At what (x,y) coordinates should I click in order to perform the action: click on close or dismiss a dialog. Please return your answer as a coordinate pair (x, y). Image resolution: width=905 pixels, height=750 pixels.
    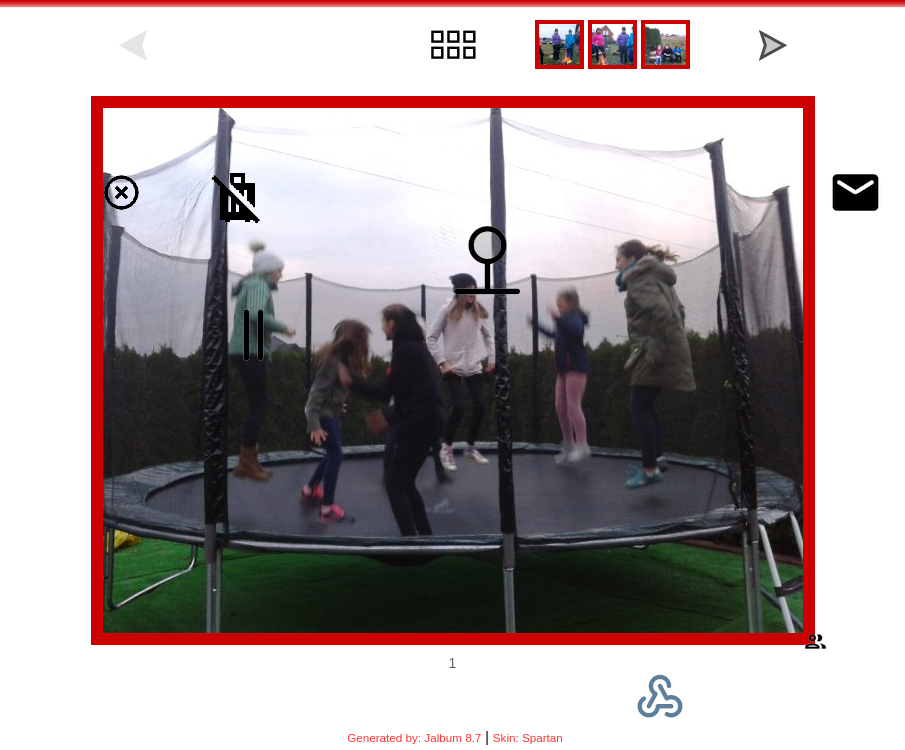
    Looking at the image, I should click on (121, 192).